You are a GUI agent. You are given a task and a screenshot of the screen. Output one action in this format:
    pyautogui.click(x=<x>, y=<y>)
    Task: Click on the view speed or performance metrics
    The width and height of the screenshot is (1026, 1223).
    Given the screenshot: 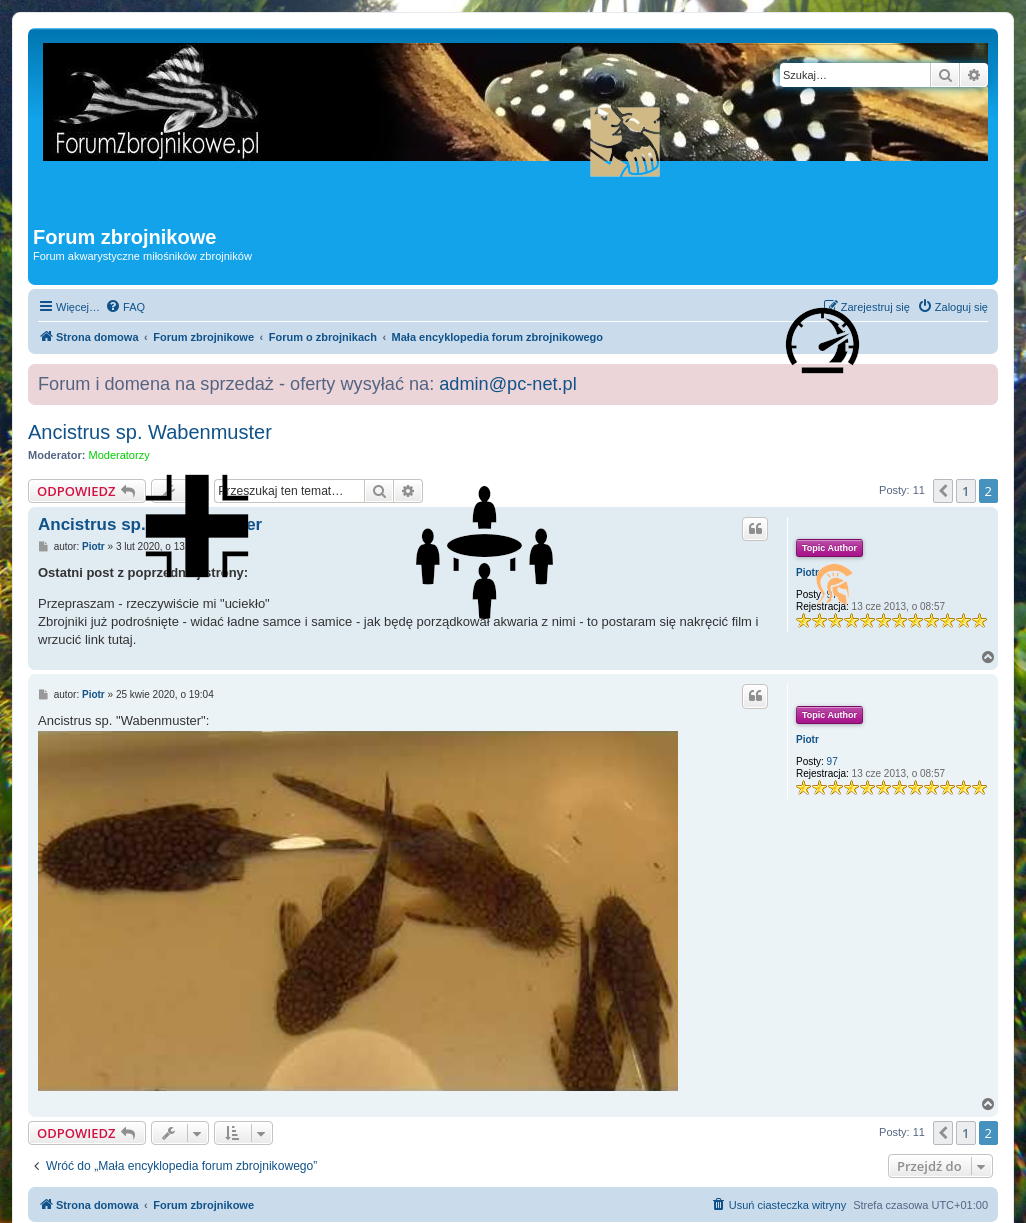 What is the action you would take?
    pyautogui.click(x=822, y=340)
    